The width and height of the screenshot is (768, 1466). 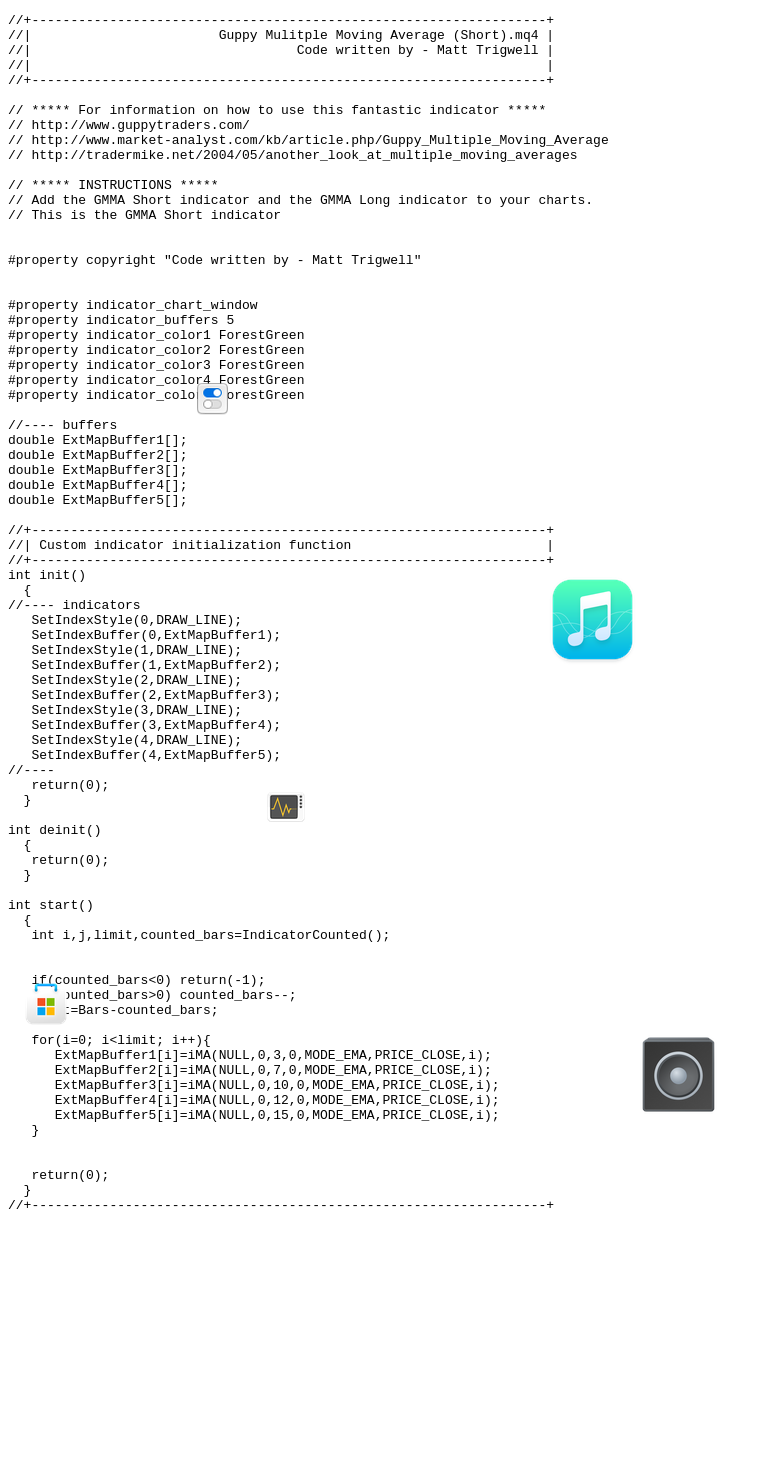 What do you see at coordinates (286, 807) in the screenshot?
I see `open system monitor to view resource usage` at bounding box center [286, 807].